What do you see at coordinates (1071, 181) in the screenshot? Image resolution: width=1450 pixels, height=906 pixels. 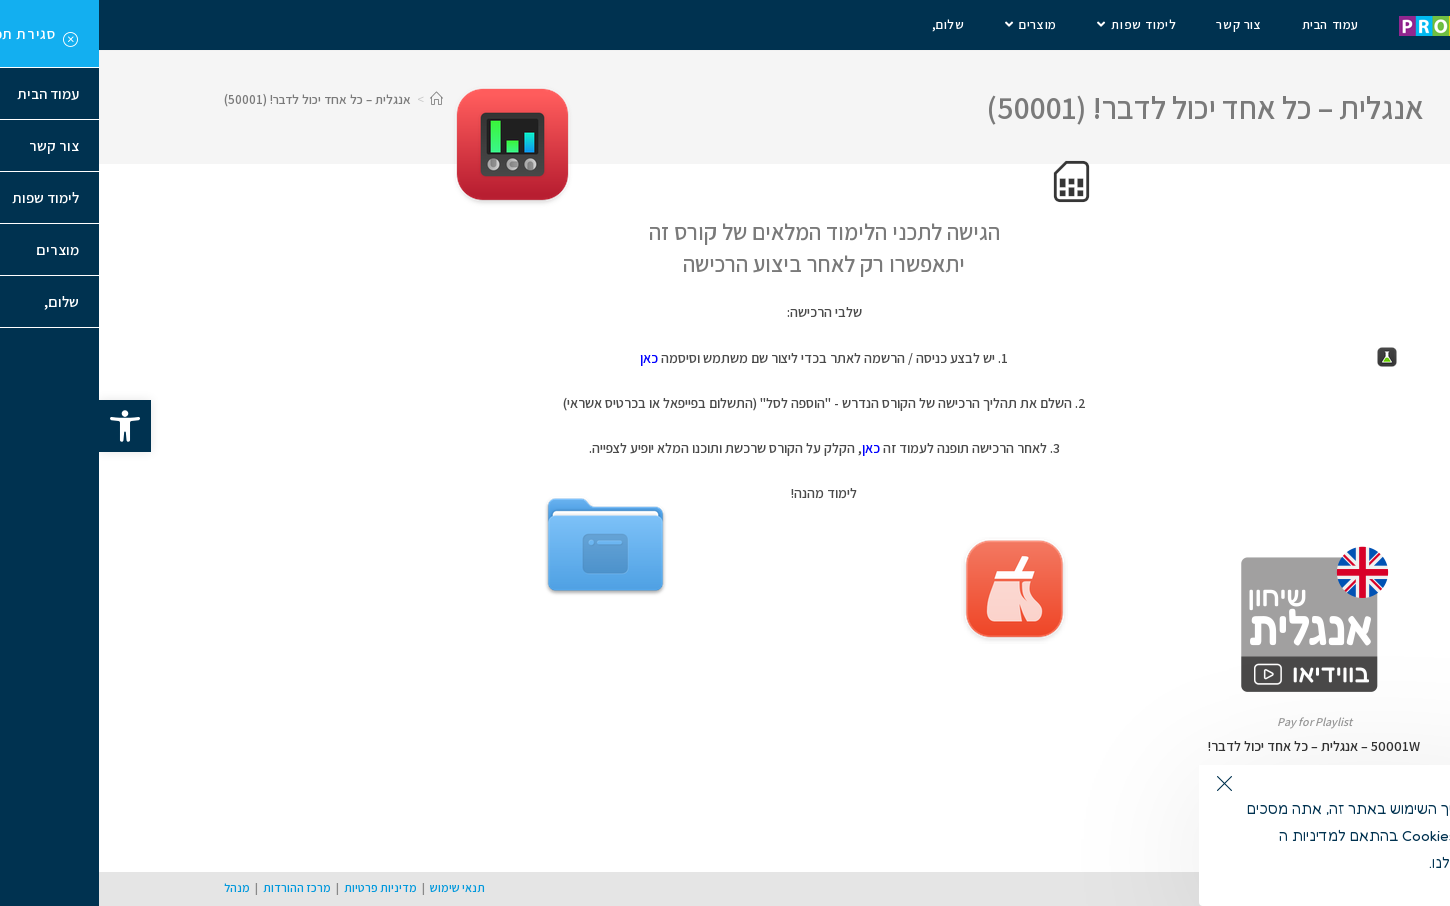 I see `view SIM card information` at bounding box center [1071, 181].